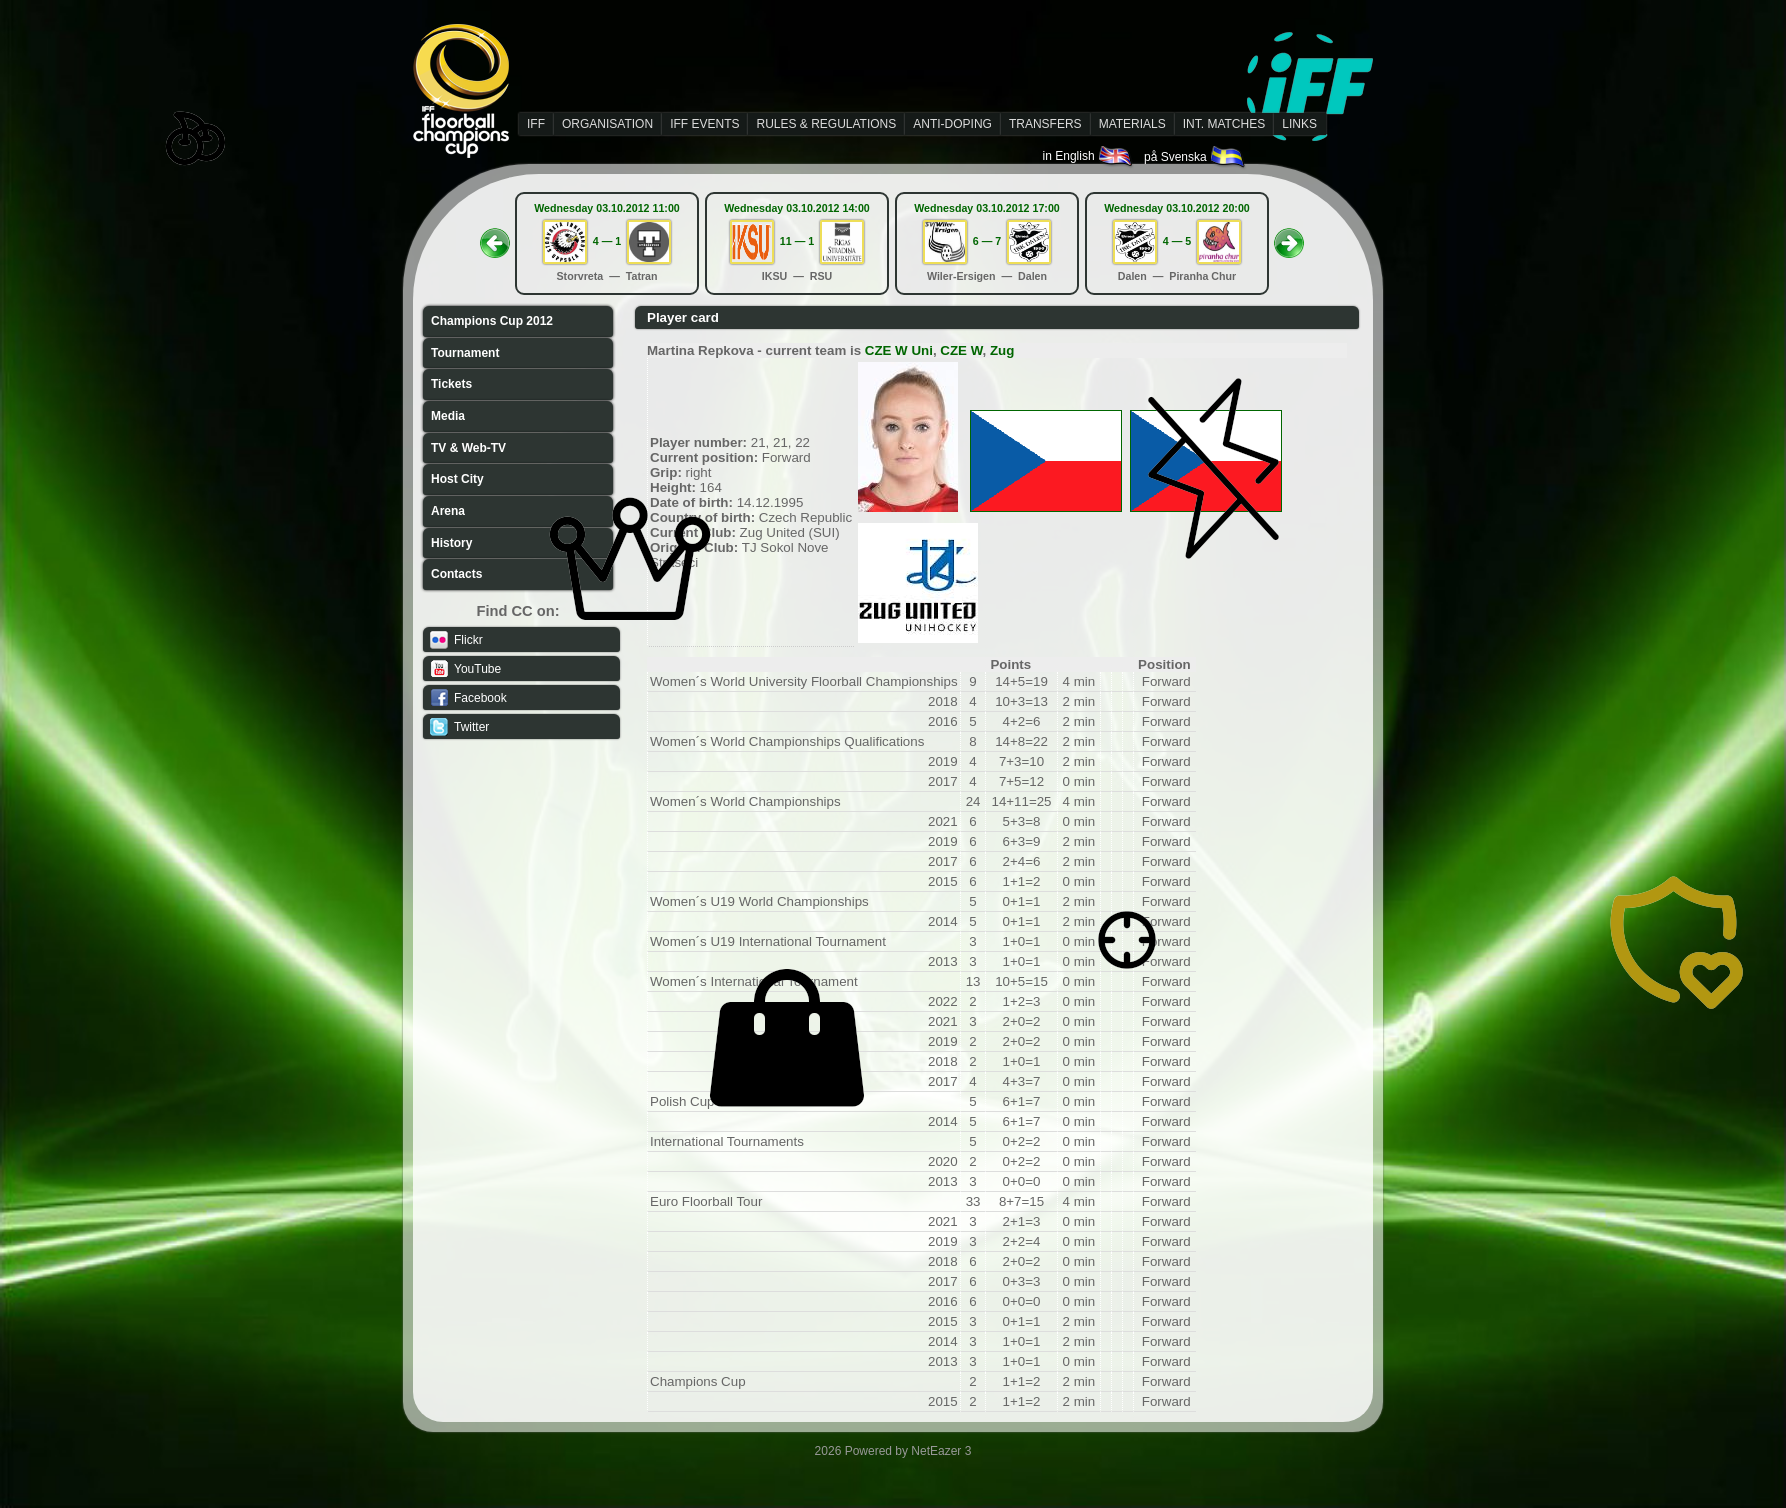 This screenshot has width=1786, height=1508. What do you see at coordinates (1673, 939) in the screenshot?
I see `enable health data protection` at bounding box center [1673, 939].